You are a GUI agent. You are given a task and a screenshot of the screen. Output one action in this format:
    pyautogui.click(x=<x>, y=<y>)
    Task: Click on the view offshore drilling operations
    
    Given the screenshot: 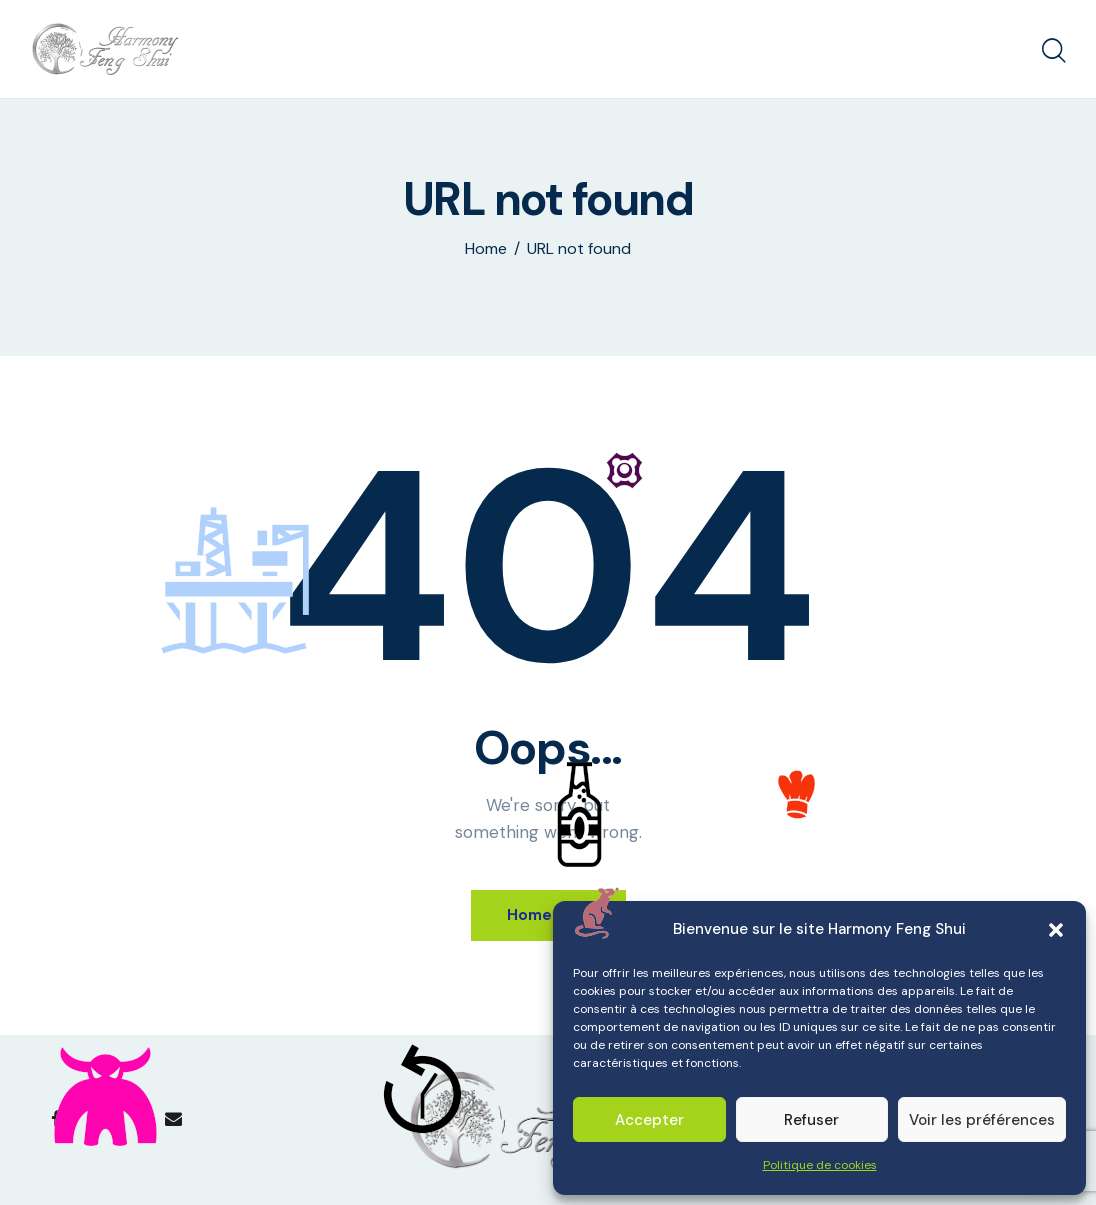 What is the action you would take?
    pyautogui.click(x=235, y=579)
    